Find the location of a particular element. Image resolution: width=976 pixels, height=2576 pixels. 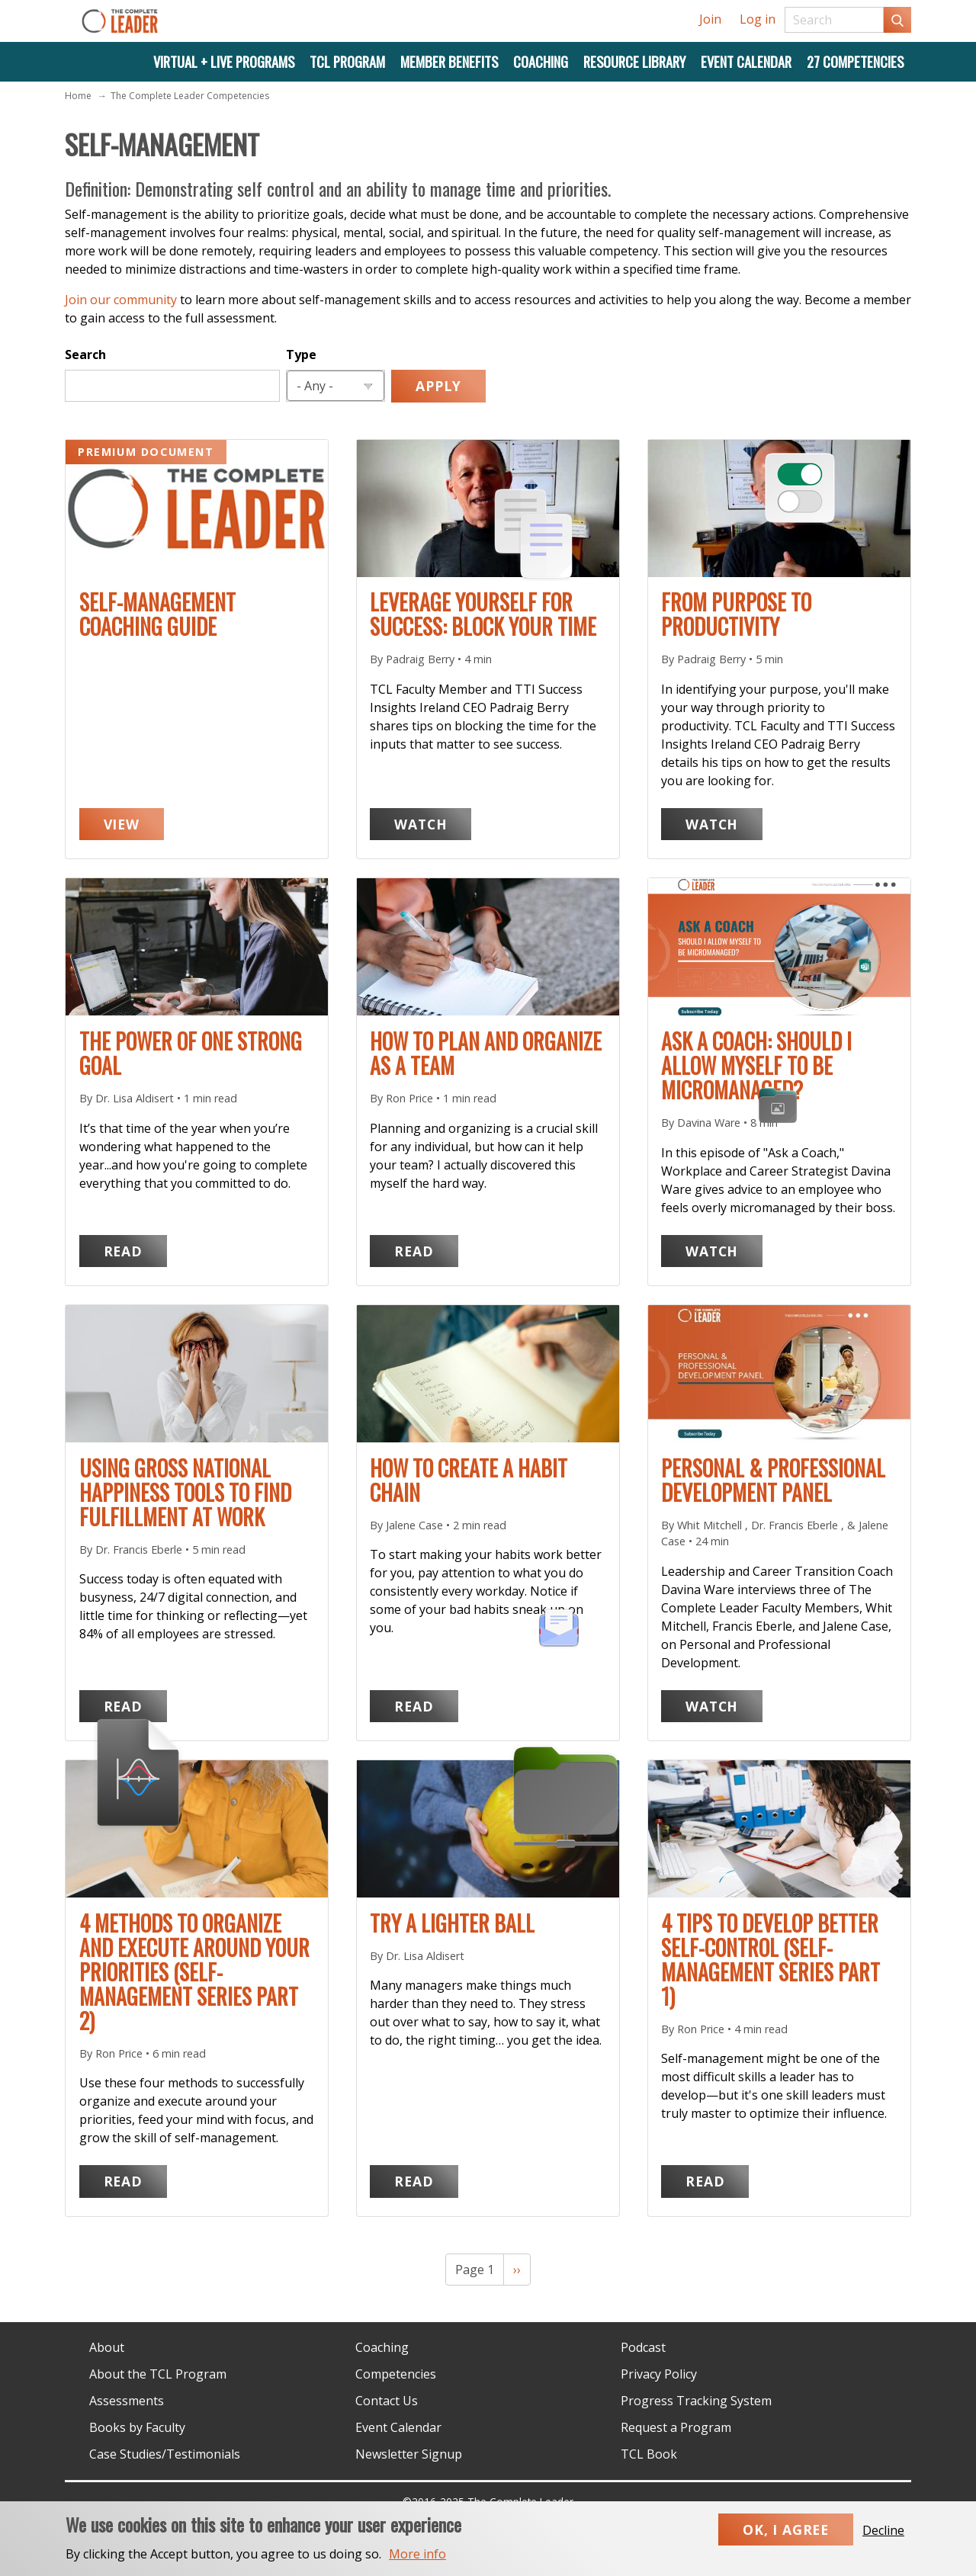

copy selected content to clipboard is located at coordinates (533, 533).